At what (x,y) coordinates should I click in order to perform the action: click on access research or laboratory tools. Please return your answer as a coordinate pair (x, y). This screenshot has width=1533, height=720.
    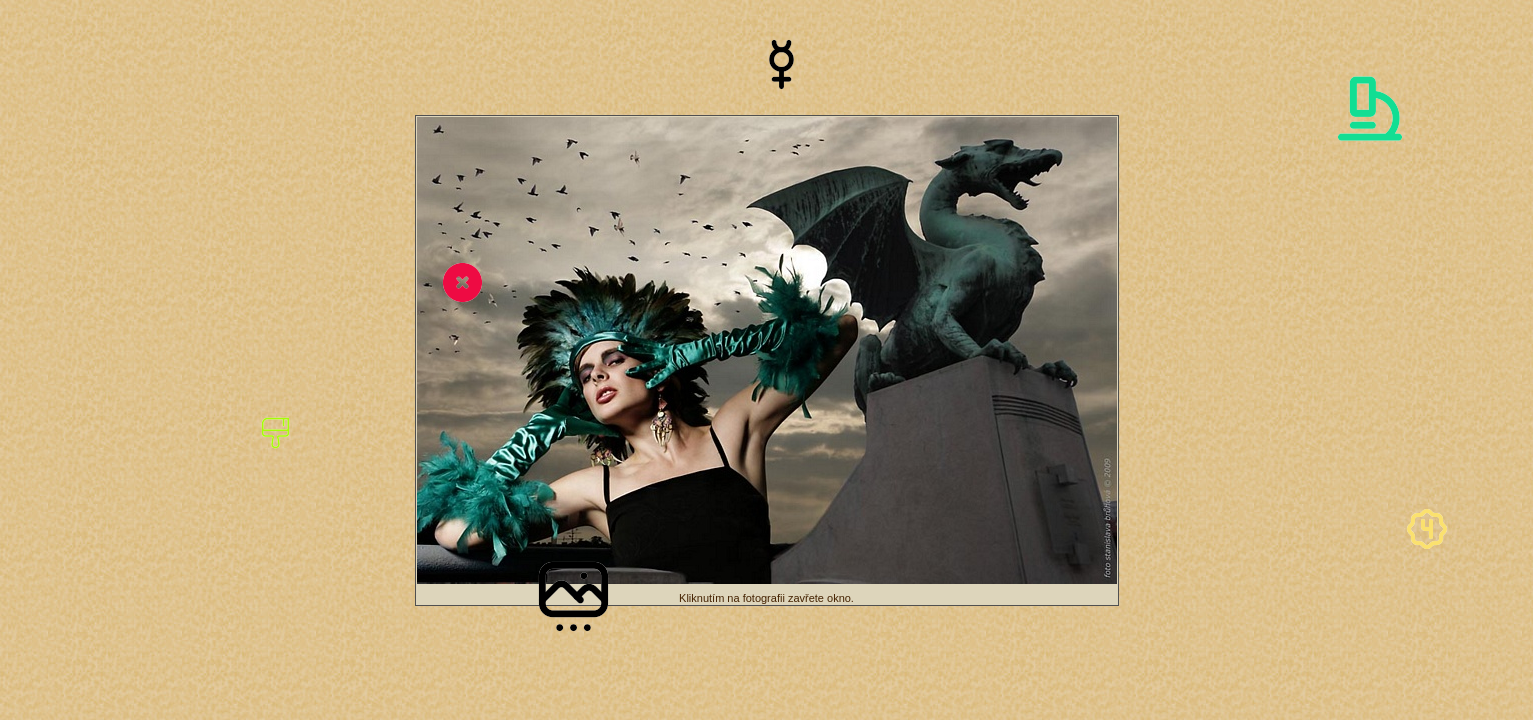
    Looking at the image, I should click on (1370, 111).